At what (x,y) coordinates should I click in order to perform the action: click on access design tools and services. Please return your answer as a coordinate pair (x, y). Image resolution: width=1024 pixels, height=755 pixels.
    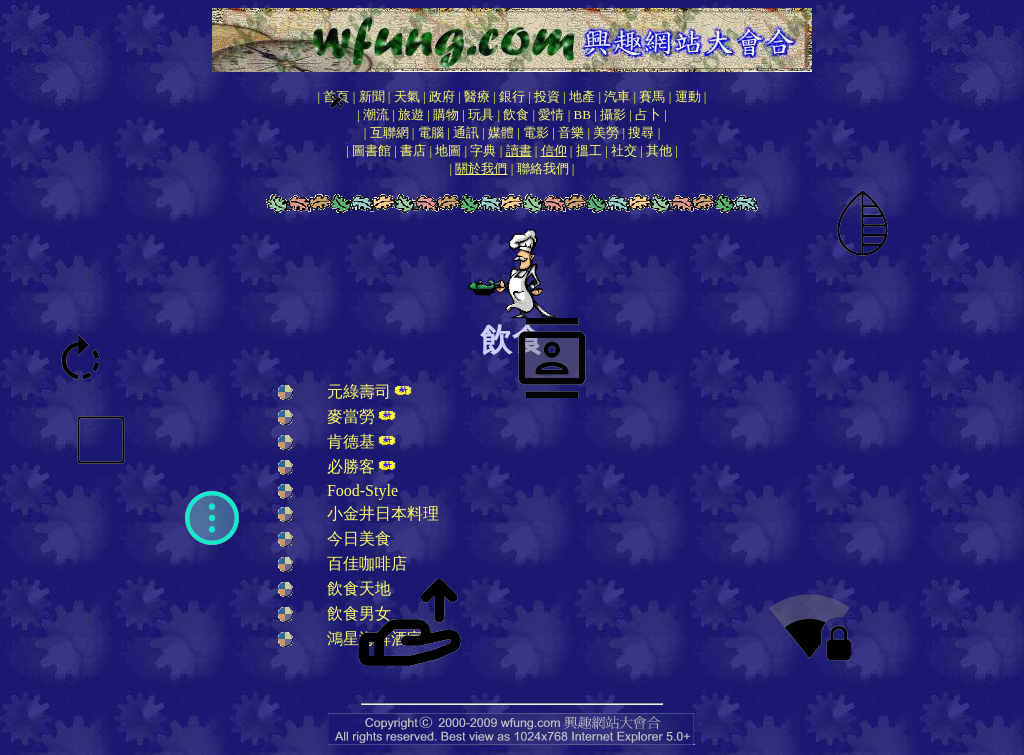
    Looking at the image, I should click on (337, 101).